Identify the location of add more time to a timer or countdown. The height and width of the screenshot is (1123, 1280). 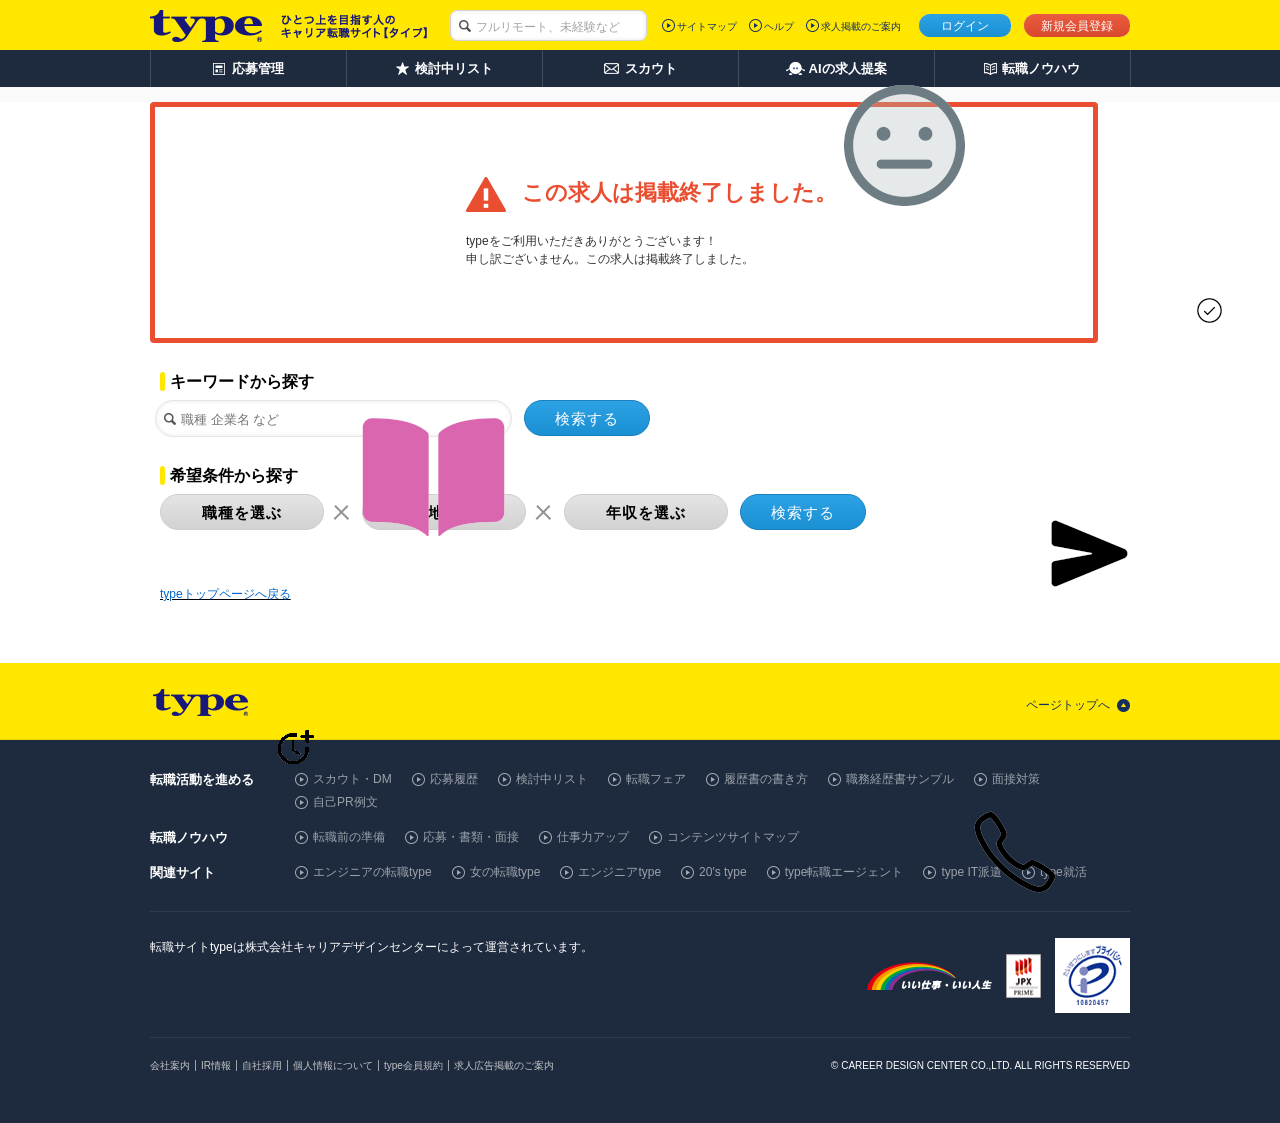
(295, 747).